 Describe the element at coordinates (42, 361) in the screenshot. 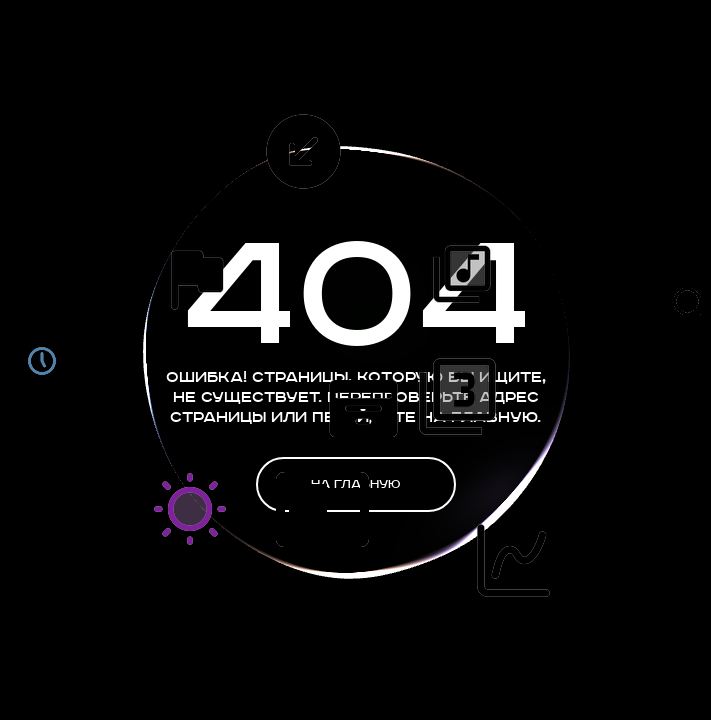

I see `indicates the time is 5 o'clock` at that location.